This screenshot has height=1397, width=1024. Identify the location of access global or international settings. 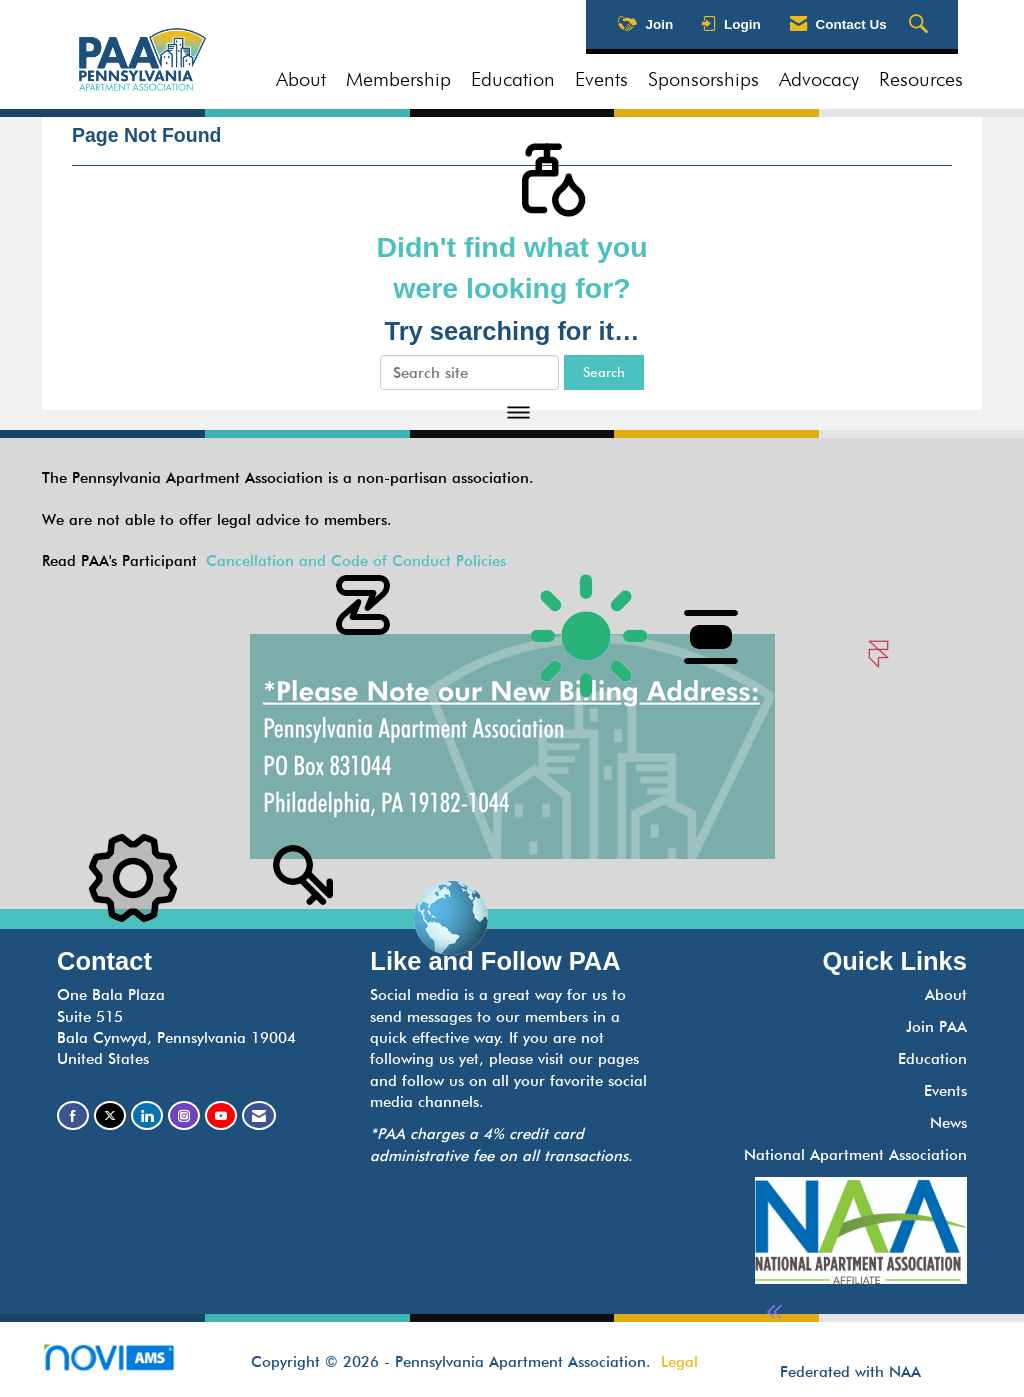
(451, 918).